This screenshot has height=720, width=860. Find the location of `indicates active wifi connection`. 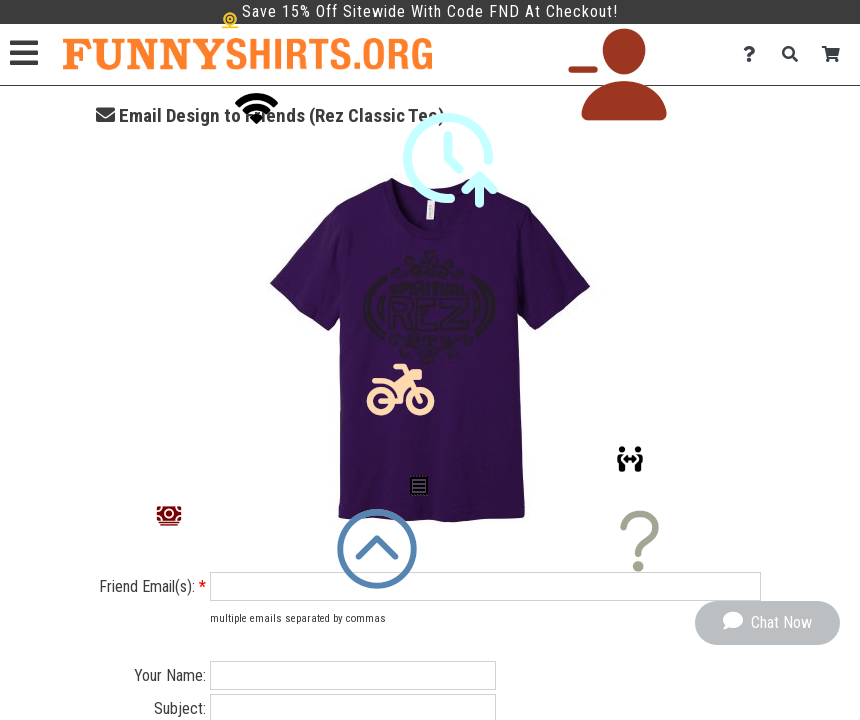

indicates active wifi connection is located at coordinates (256, 108).